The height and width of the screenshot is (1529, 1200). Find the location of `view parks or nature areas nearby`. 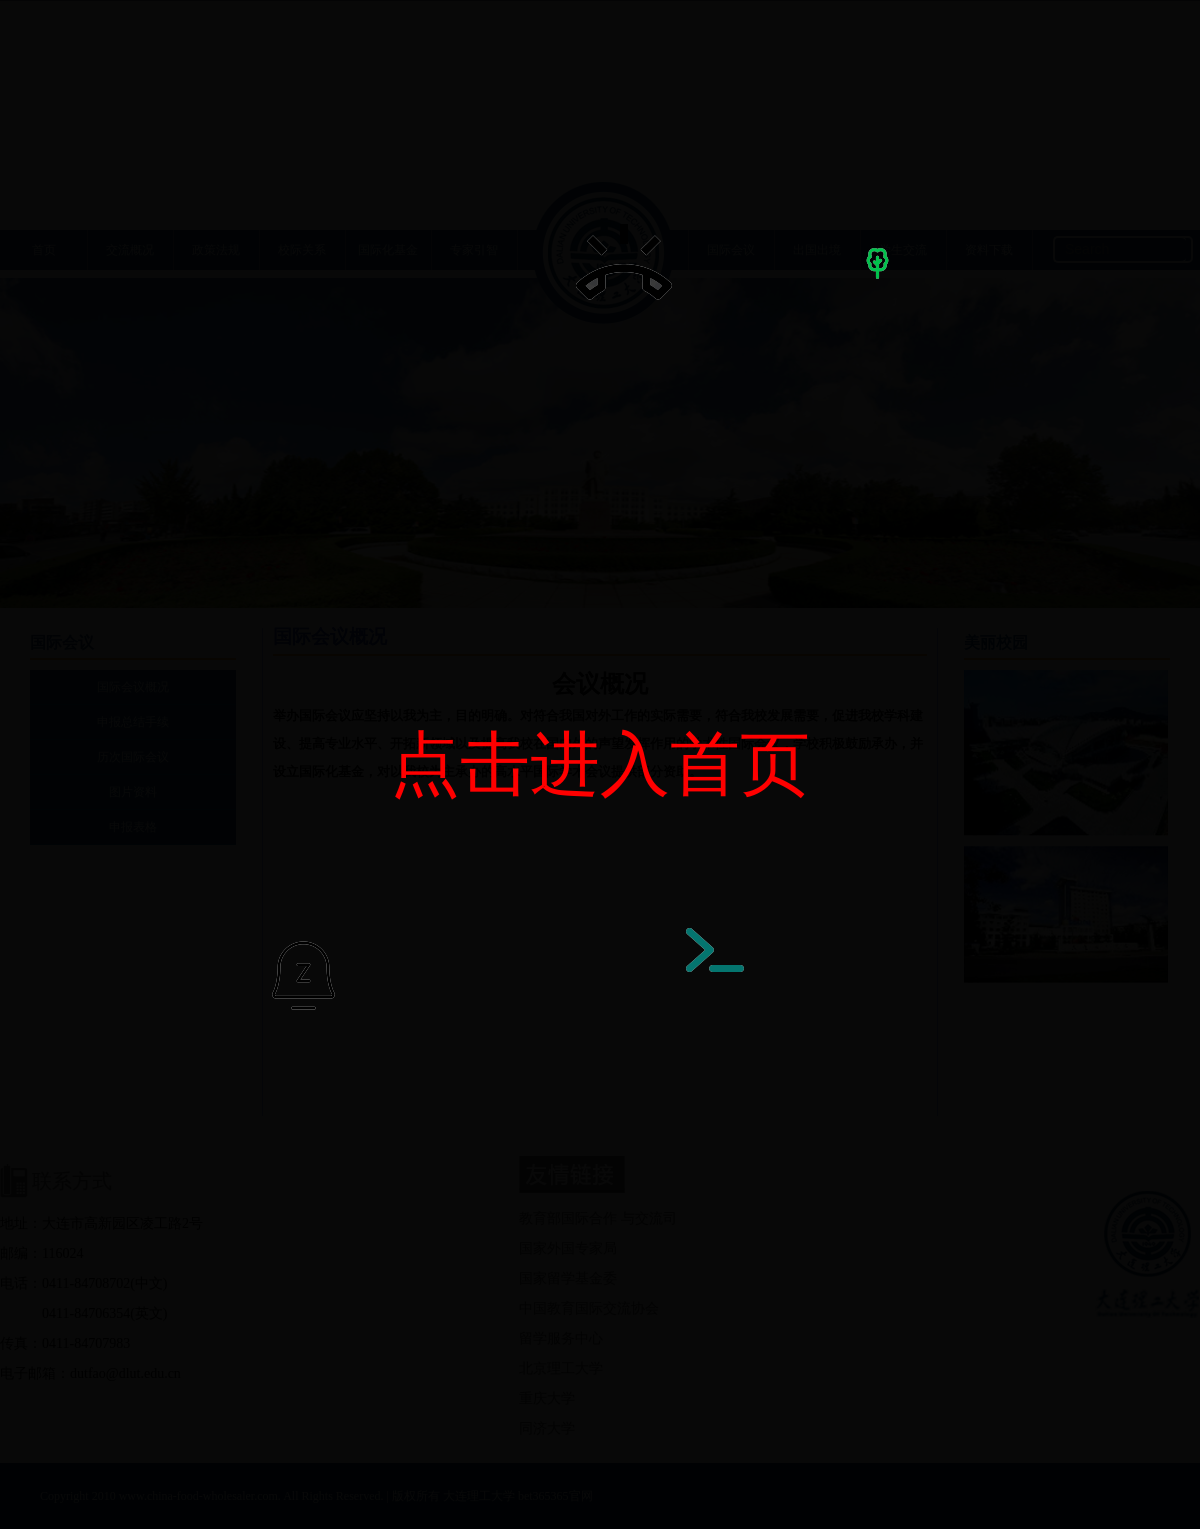

view parks or nature areas nearby is located at coordinates (877, 263).